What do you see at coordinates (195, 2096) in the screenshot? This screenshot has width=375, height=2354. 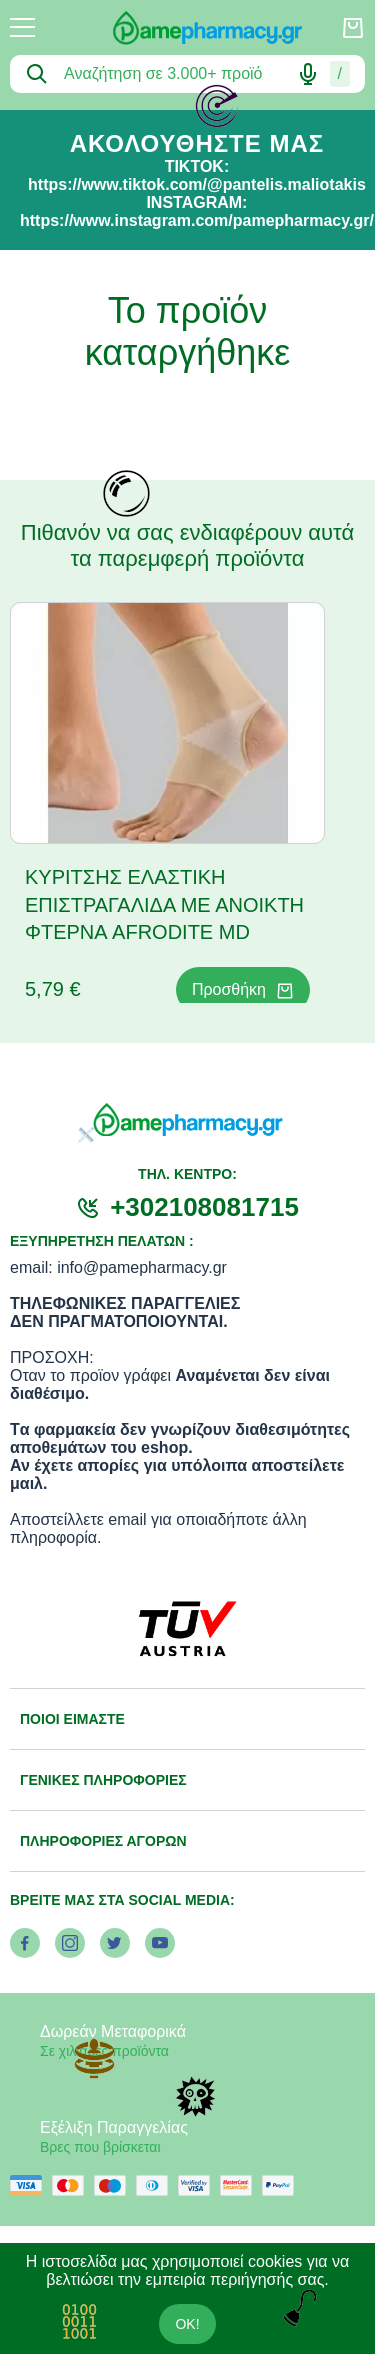 I see `indicates a surprise enemy encounter or ambush` at bounding box center [195, 2096].